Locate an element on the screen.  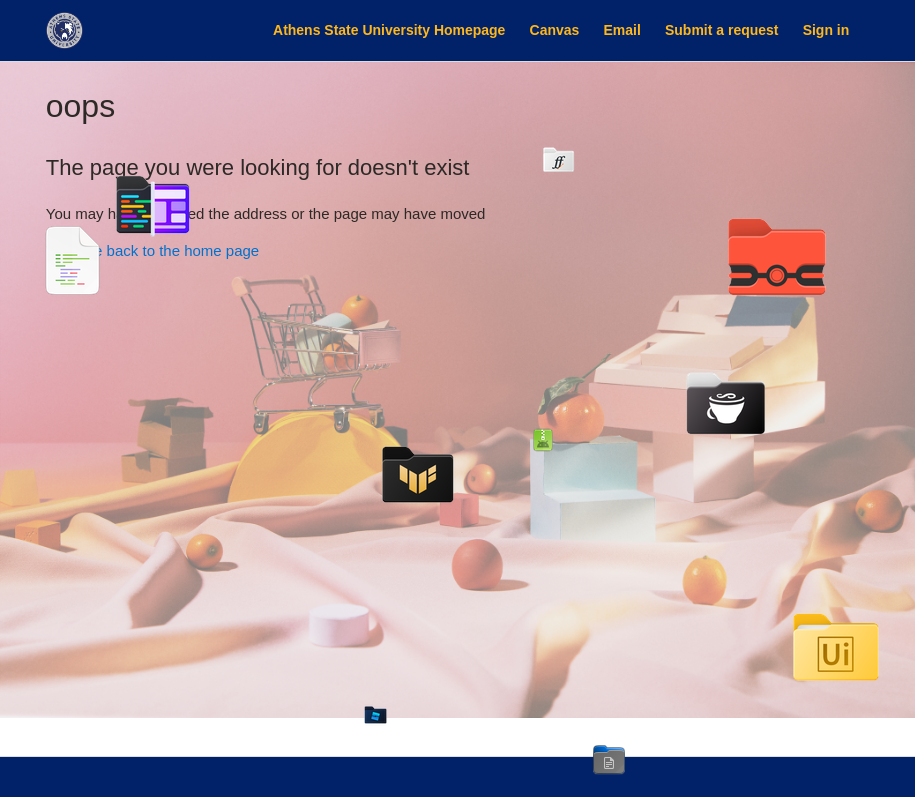
open UiPath project files folder is located at coordinates (835, 649).